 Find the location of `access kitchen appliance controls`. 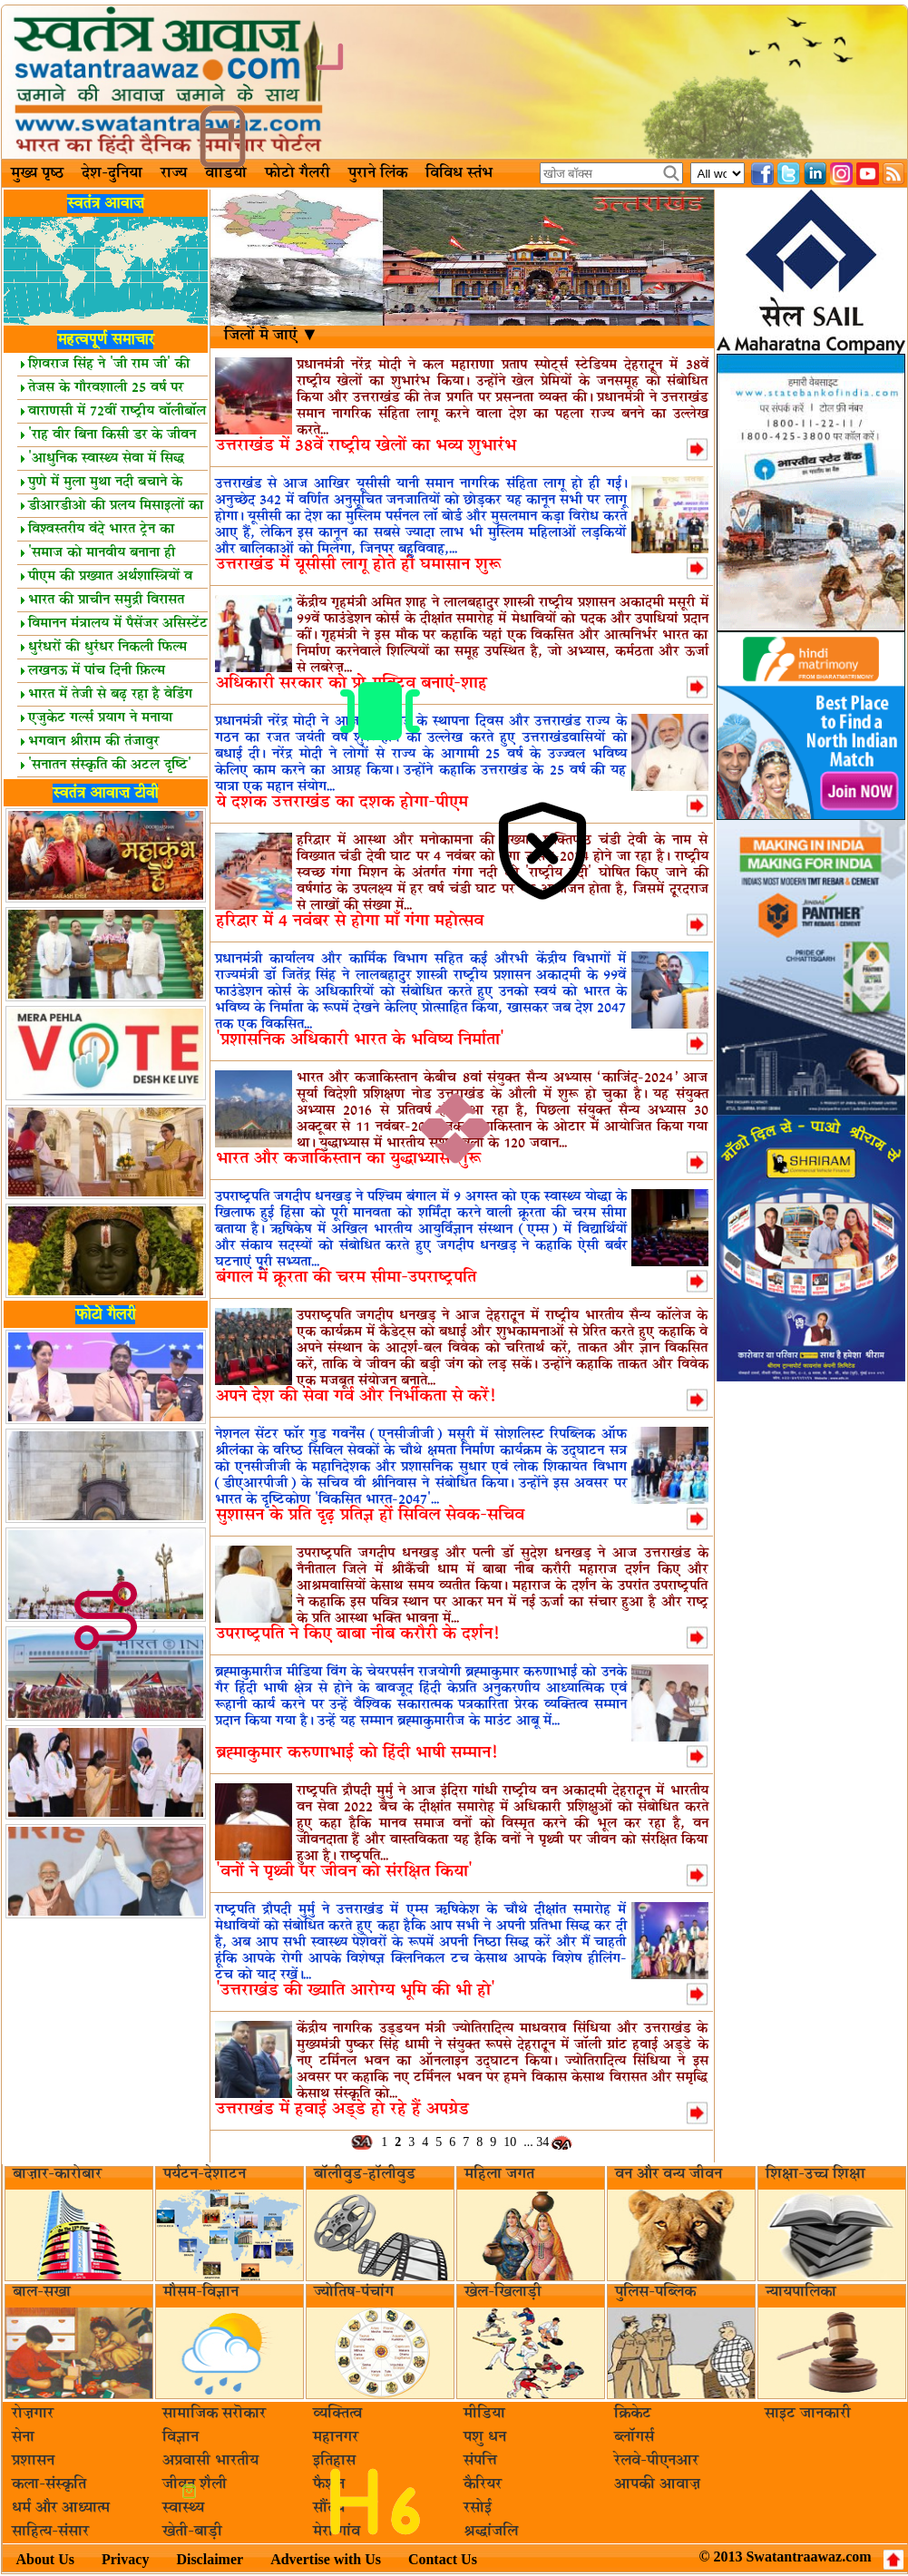

access kitchen appliance controls is located at coordinates (222, 136).